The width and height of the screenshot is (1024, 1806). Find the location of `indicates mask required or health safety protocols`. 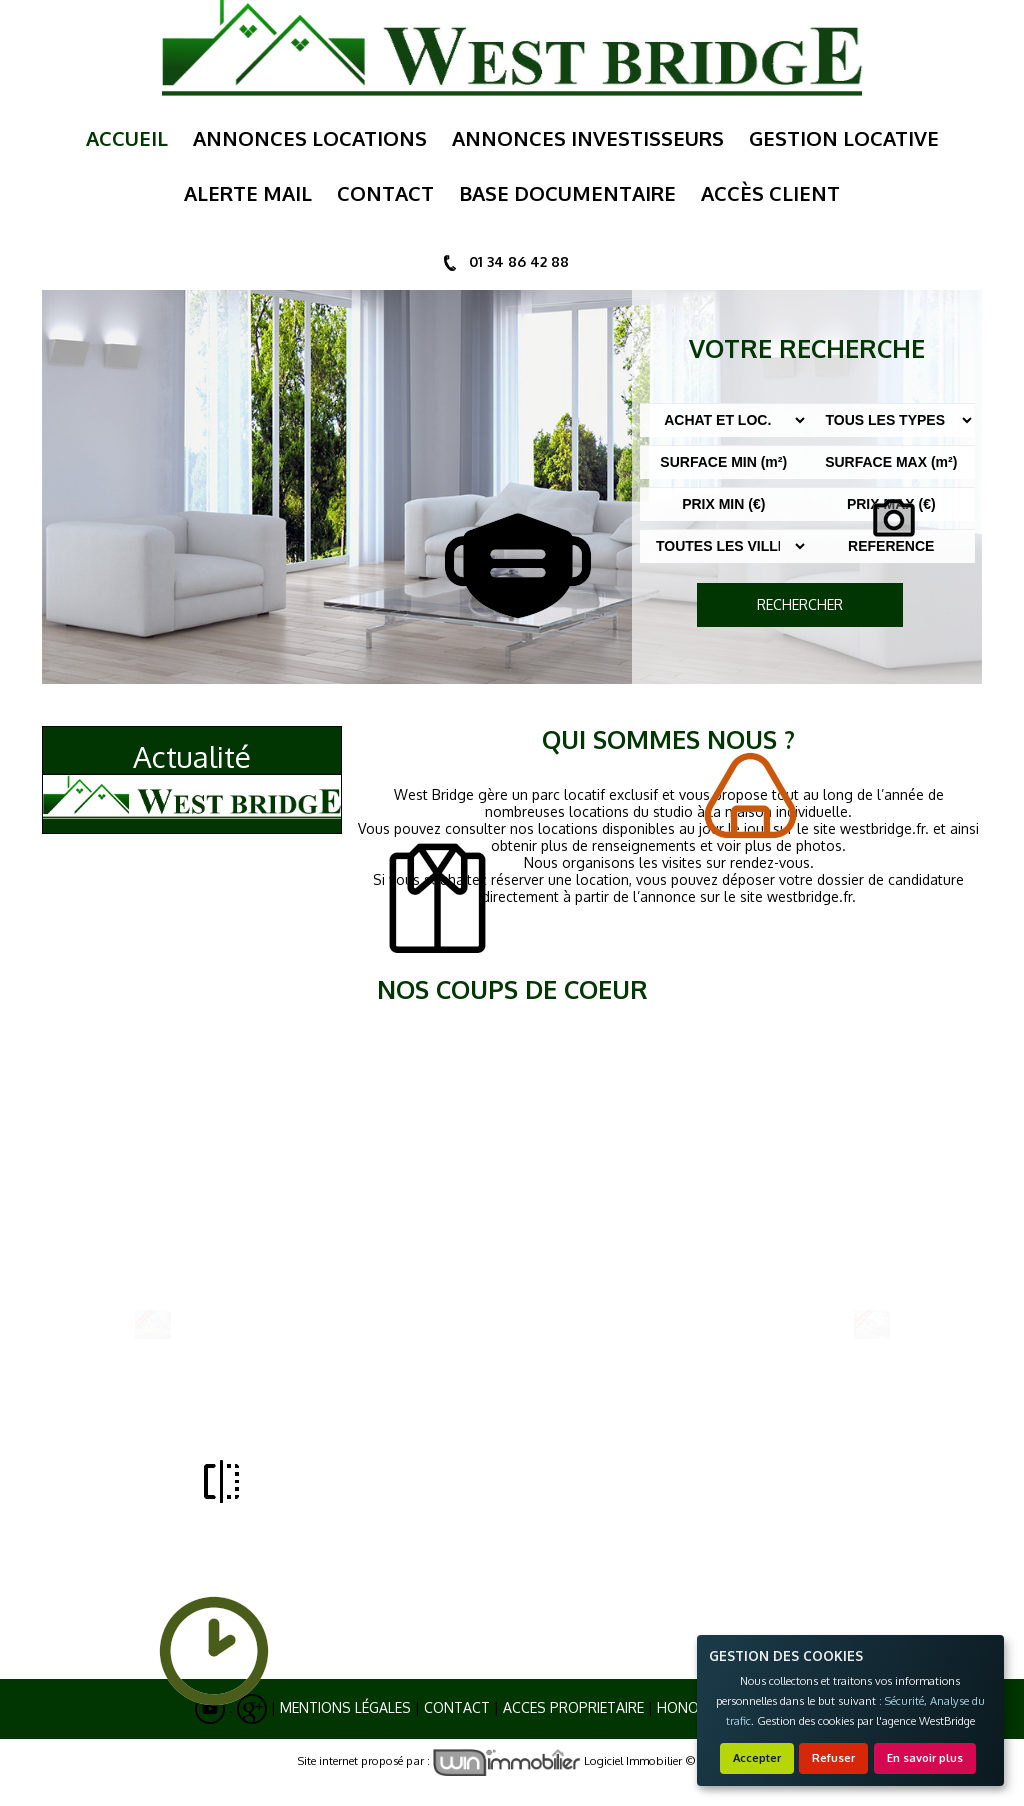

indicates mask required or health safety protocols is located at coordinates (518, 568).